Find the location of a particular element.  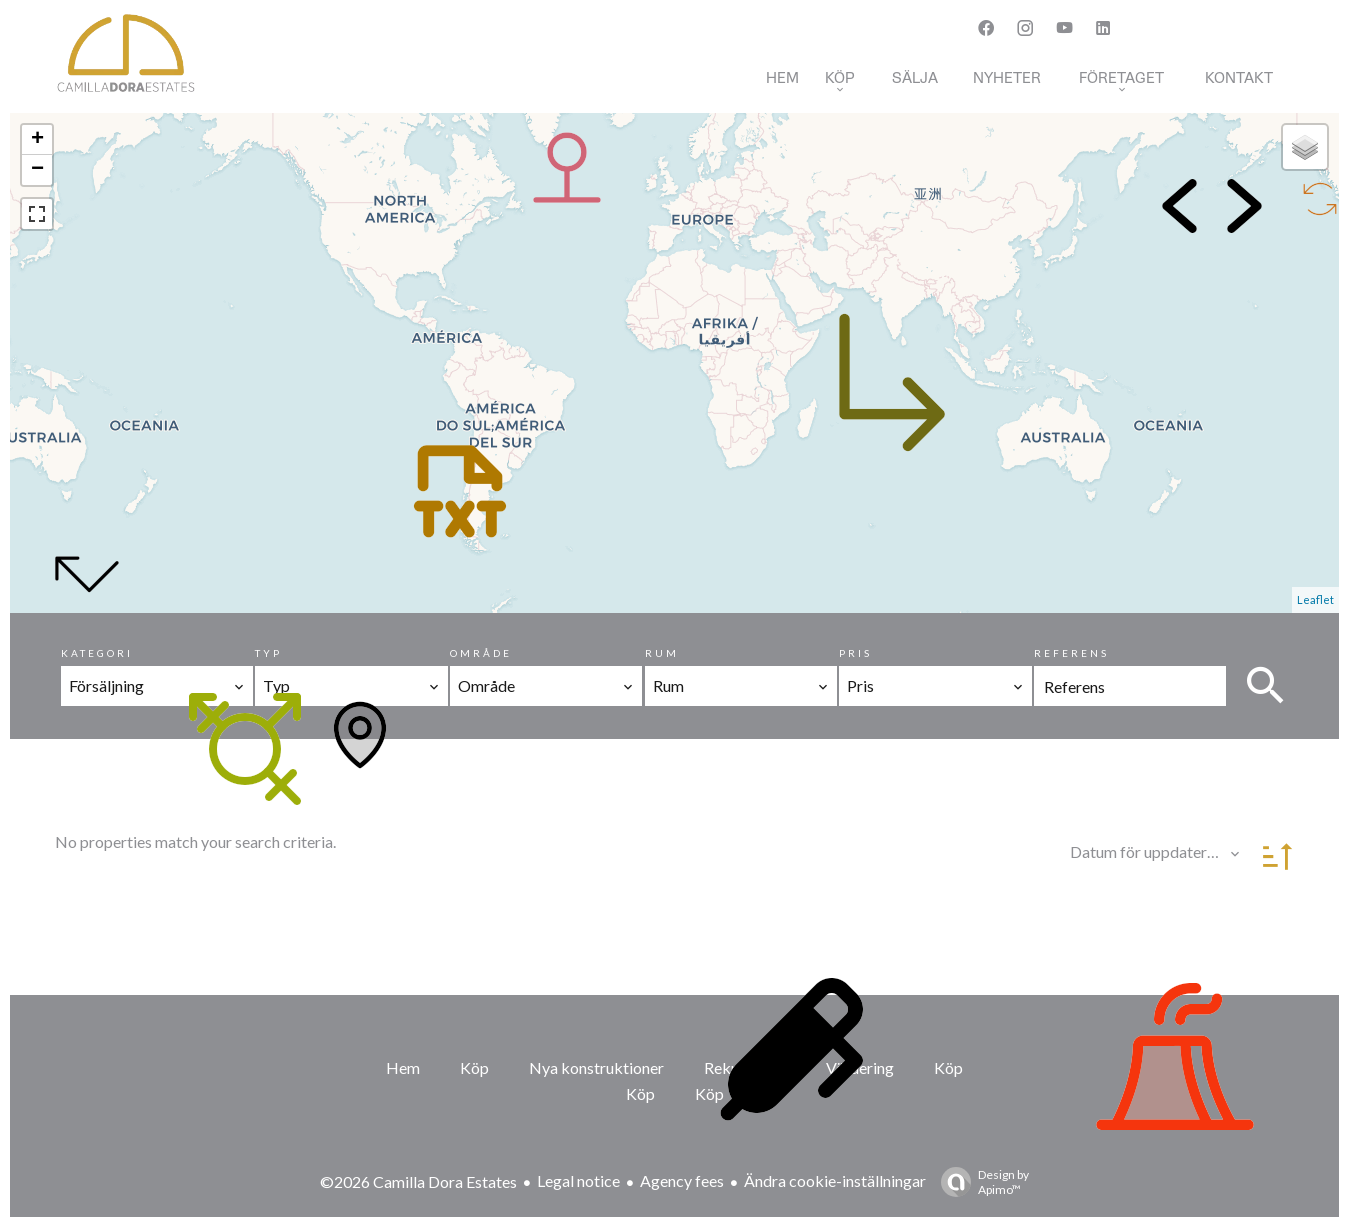

go back or return to previous screen is located at coordinates (87, 572).